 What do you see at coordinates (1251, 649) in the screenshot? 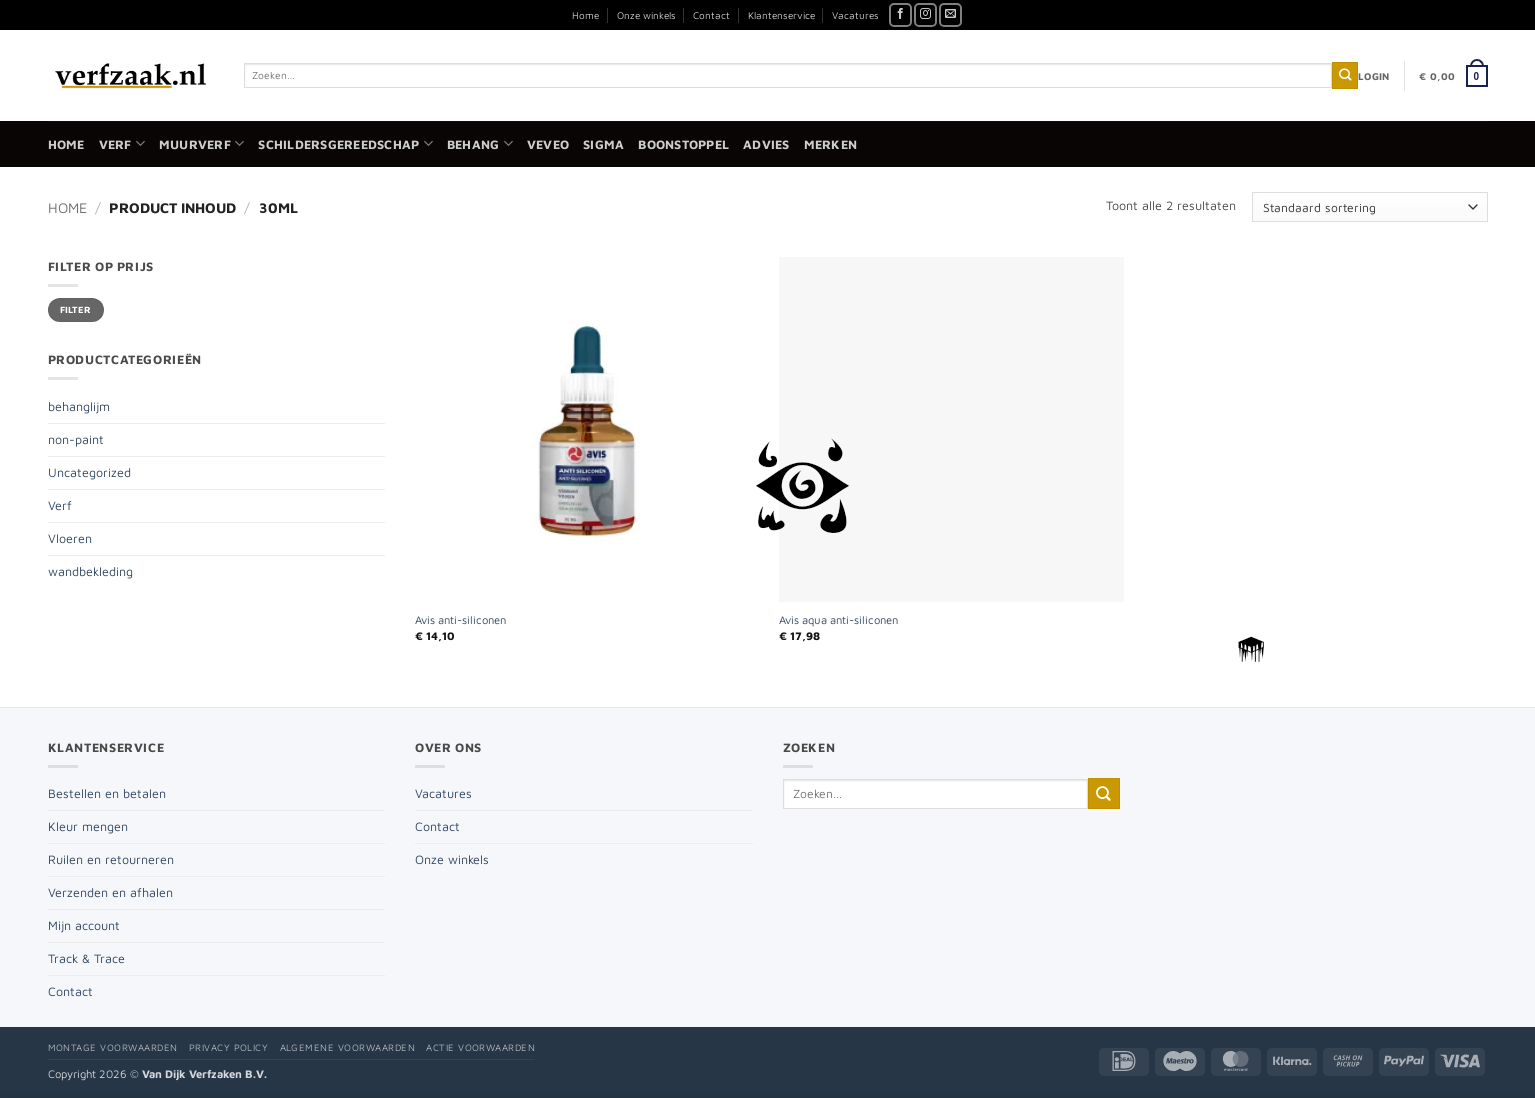
I see `indicates a frozen or locked item in gameplay` at bounding box center [1251, 649].